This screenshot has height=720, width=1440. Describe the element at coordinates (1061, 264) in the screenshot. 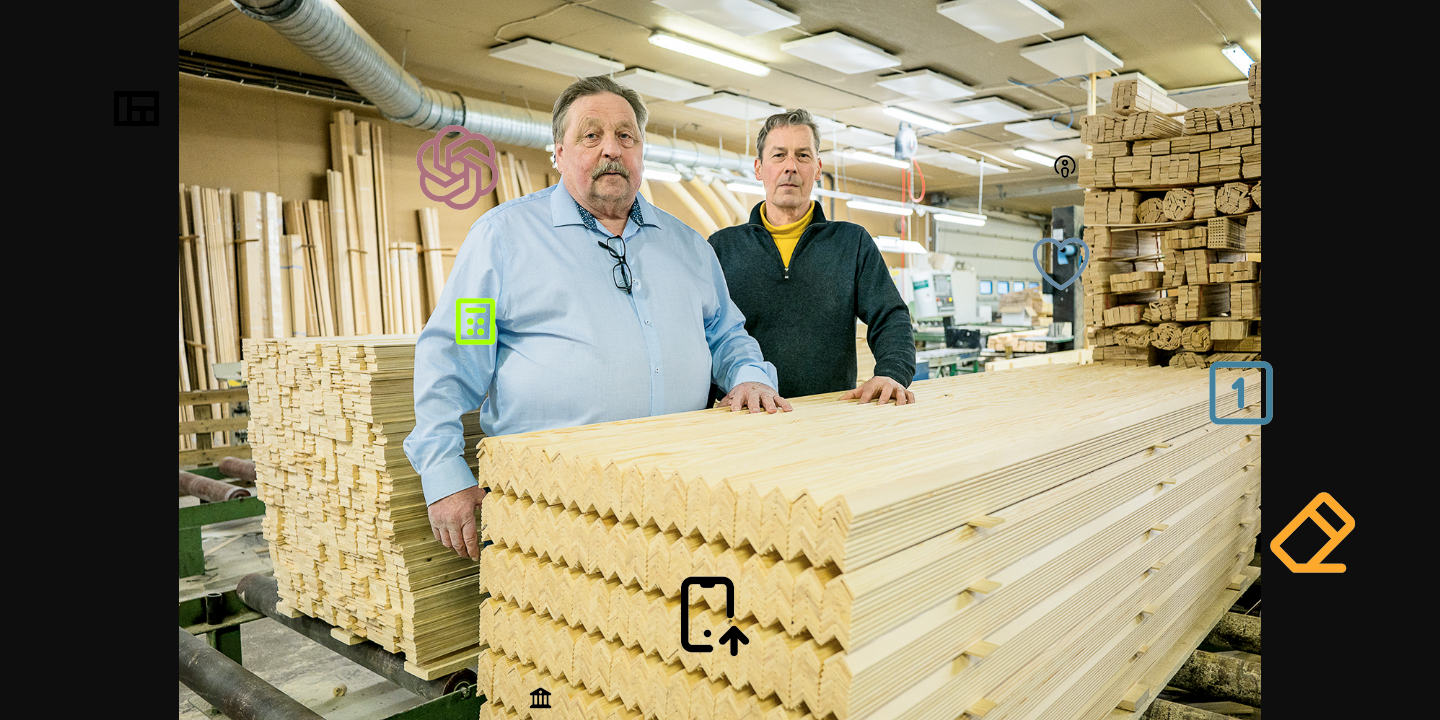

I see `add item to favorites` at that location.